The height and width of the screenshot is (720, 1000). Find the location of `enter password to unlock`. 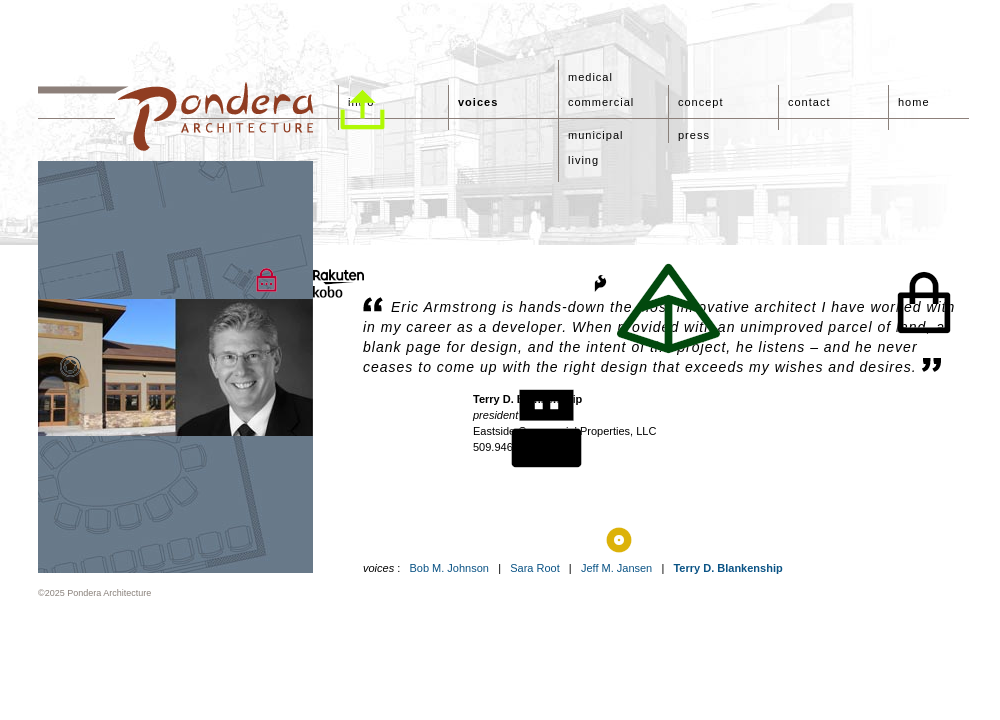

enter password to unlock is located at coordinates (266, 280).